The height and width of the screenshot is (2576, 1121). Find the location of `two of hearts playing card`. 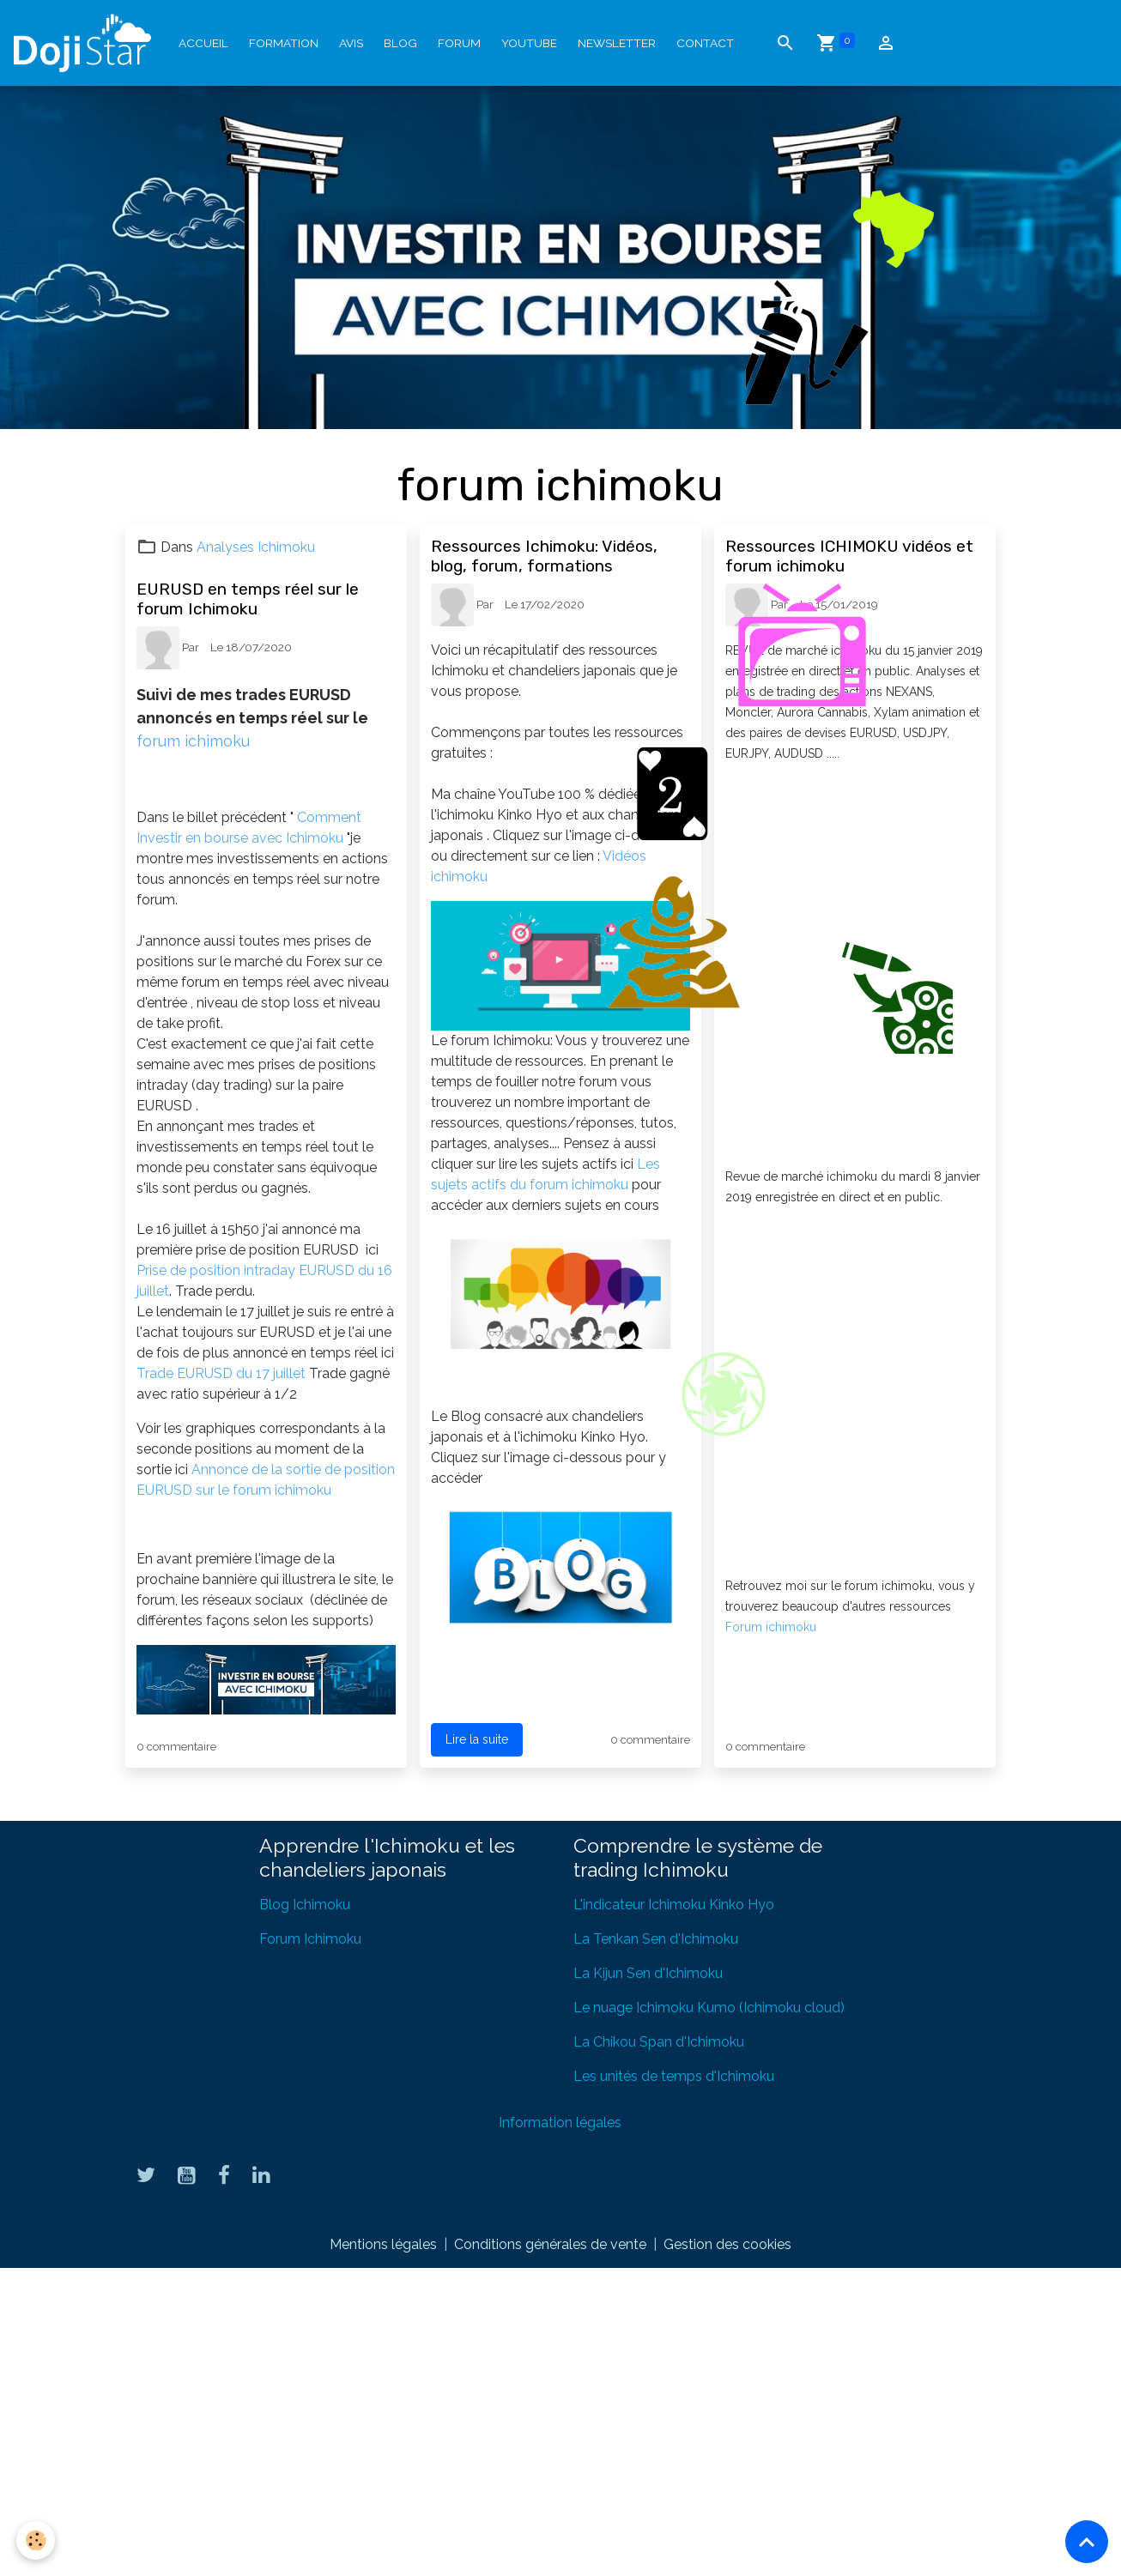

two of hearts playing card is located at coordinates (672, 794).